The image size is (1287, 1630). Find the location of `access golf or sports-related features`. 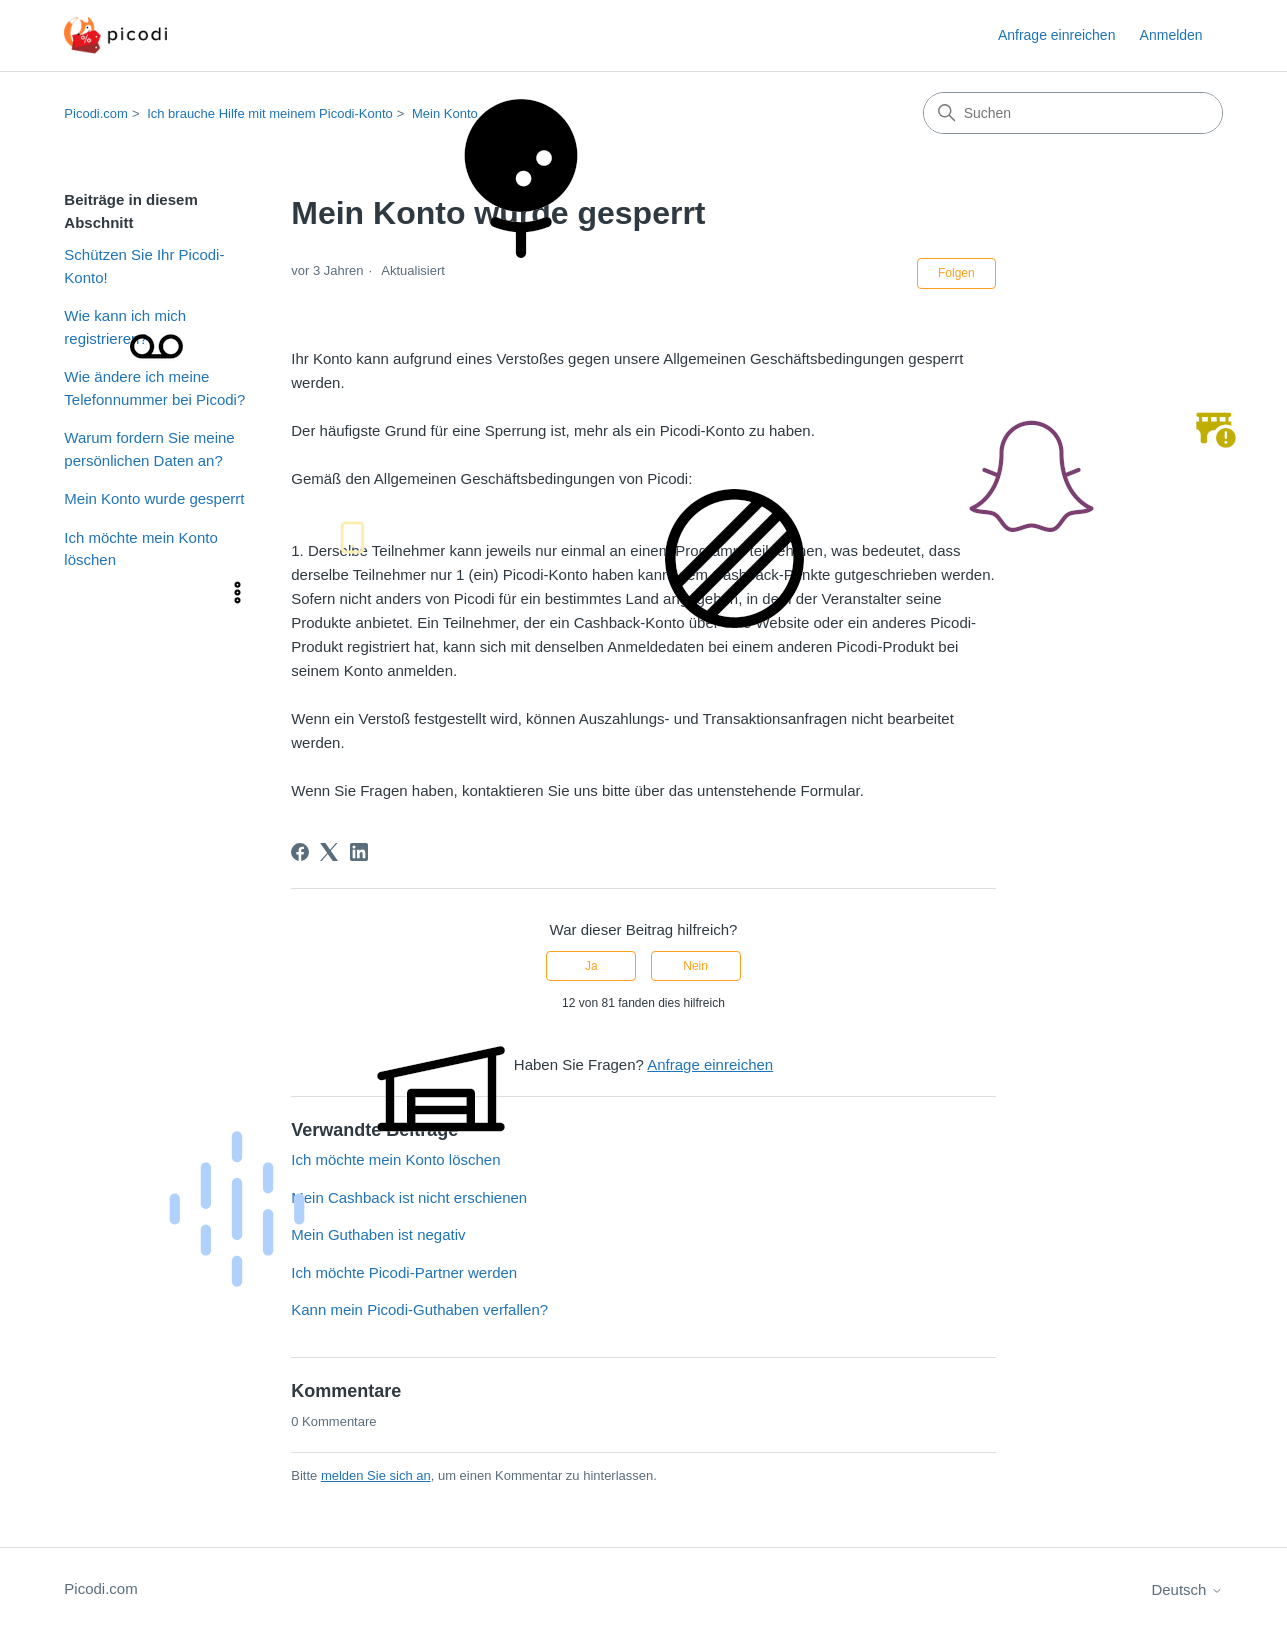

access golf or sports-related features is located at coordinates (521, 176).